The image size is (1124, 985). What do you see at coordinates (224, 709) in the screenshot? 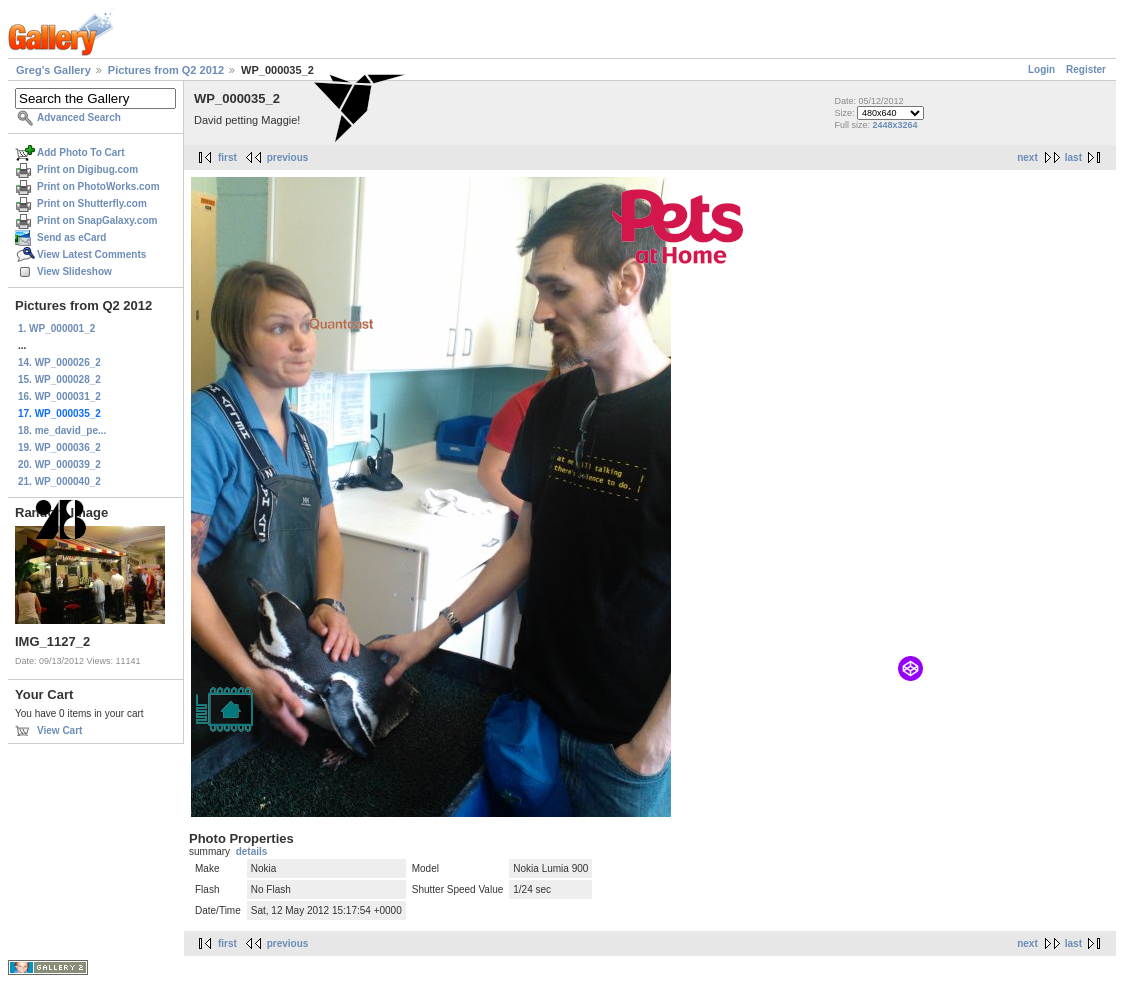
I see `open esphome home automation settings` at bounding box center [224, 709].